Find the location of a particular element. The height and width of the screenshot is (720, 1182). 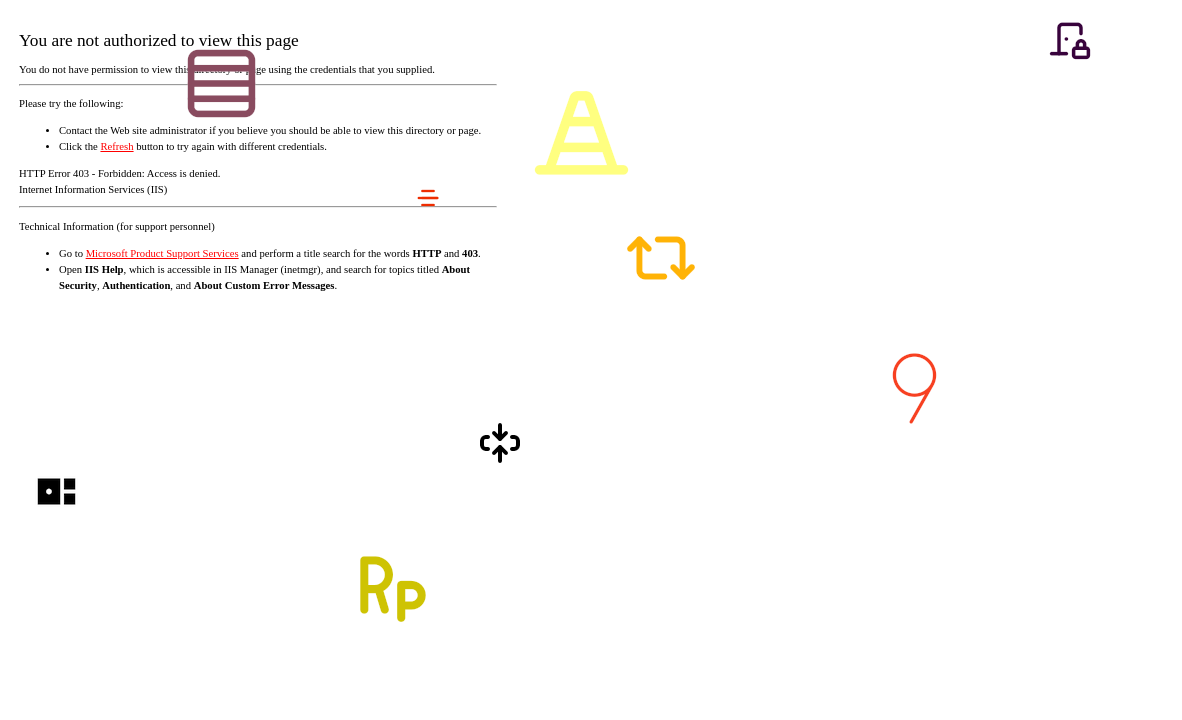

enable repeat or loop playback is located at coordinates (661, 258).